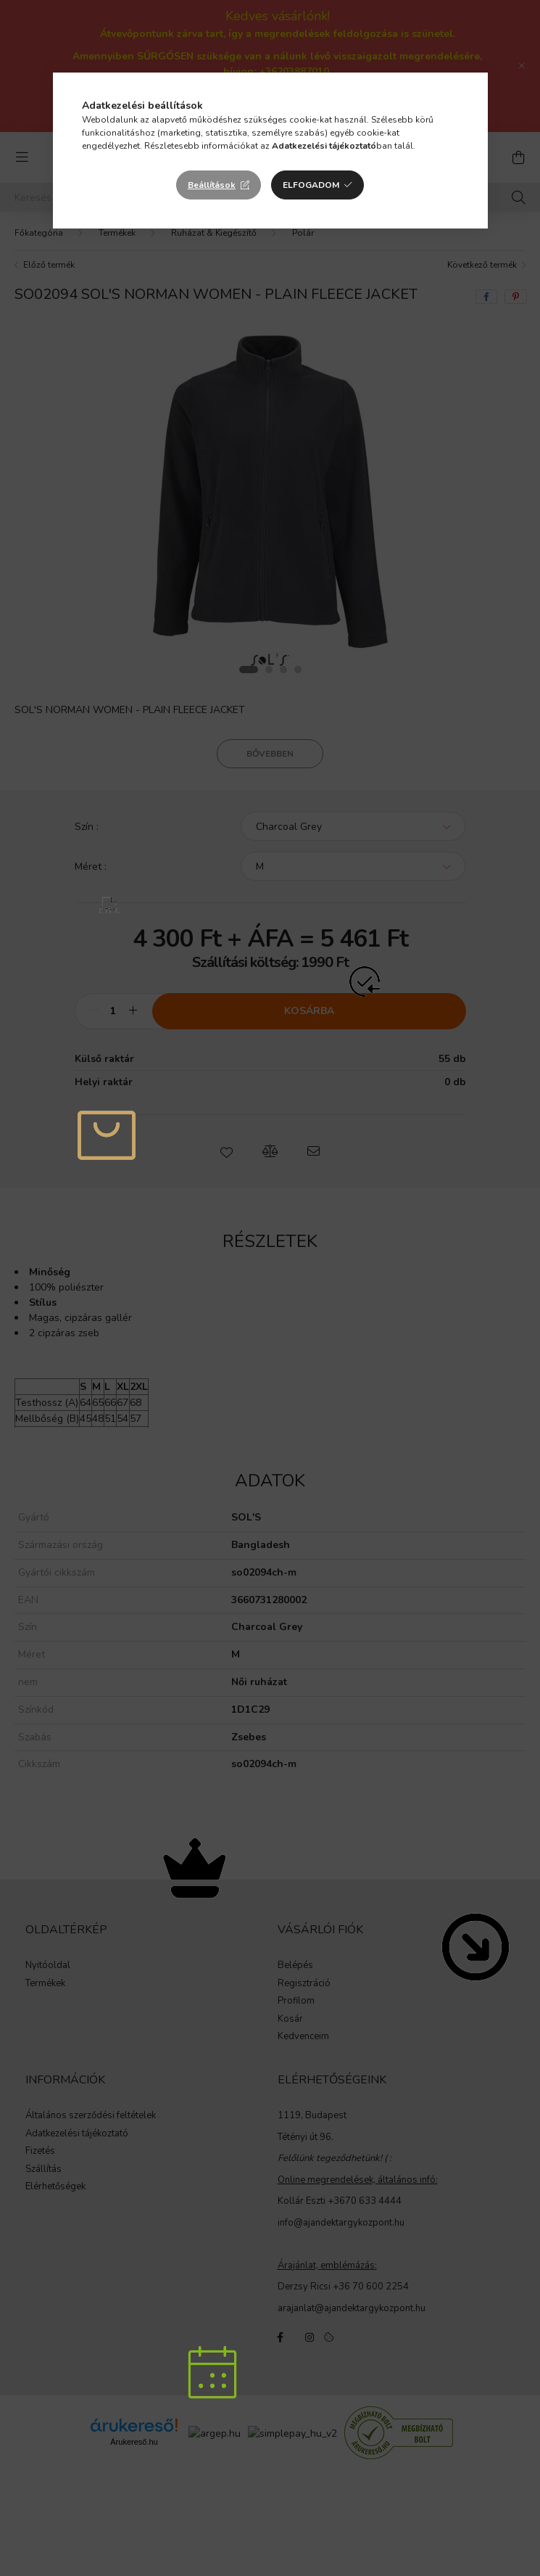 Image resolution: width=540 pixels, height=2576 pixels. What do you see at coordinates (107, 1135) in the screenshot?
I see `view your shopping bag` at bounding box center [107, 1135].